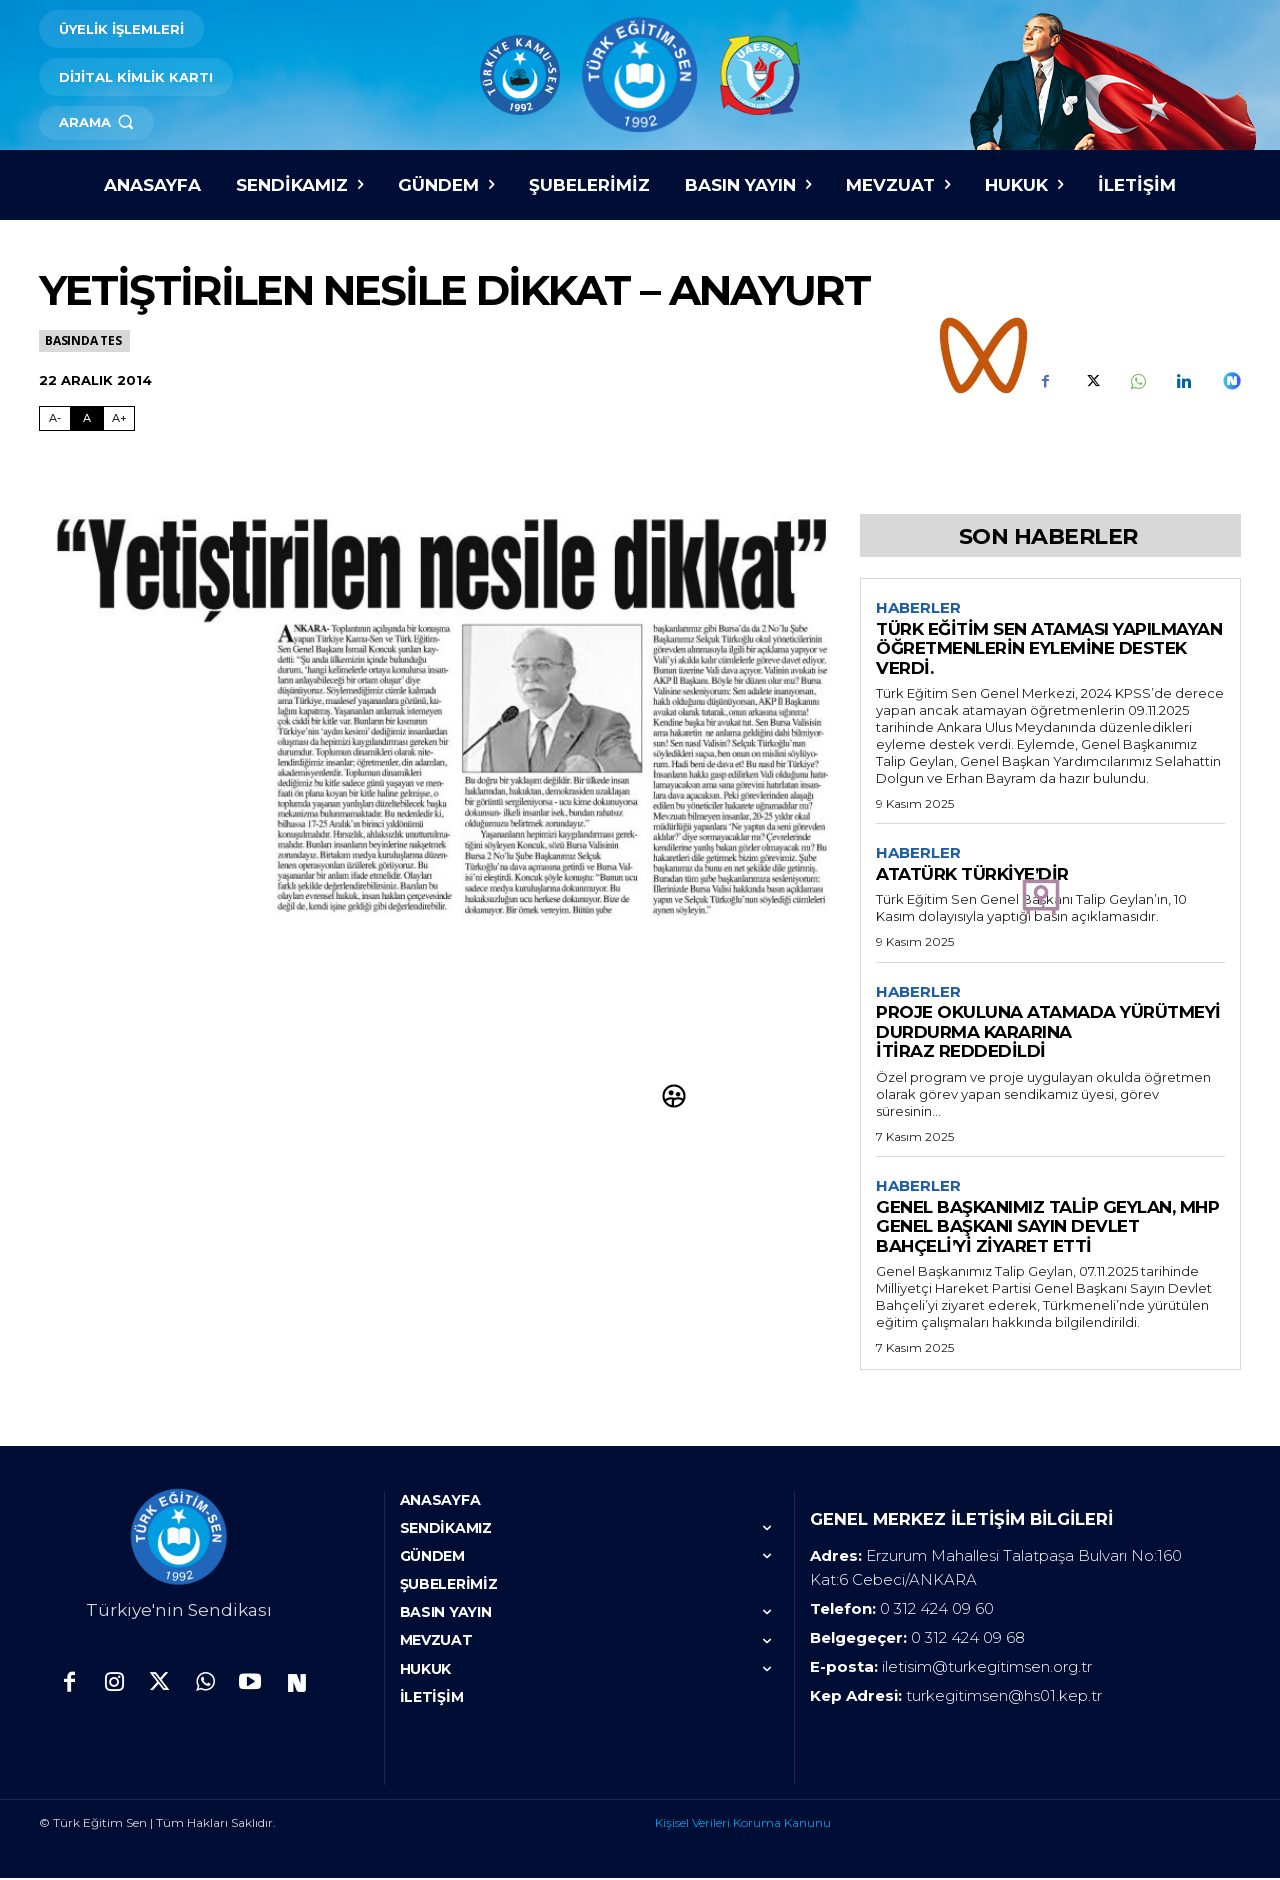  I want to click on open wechat channels, so click(983, 355).